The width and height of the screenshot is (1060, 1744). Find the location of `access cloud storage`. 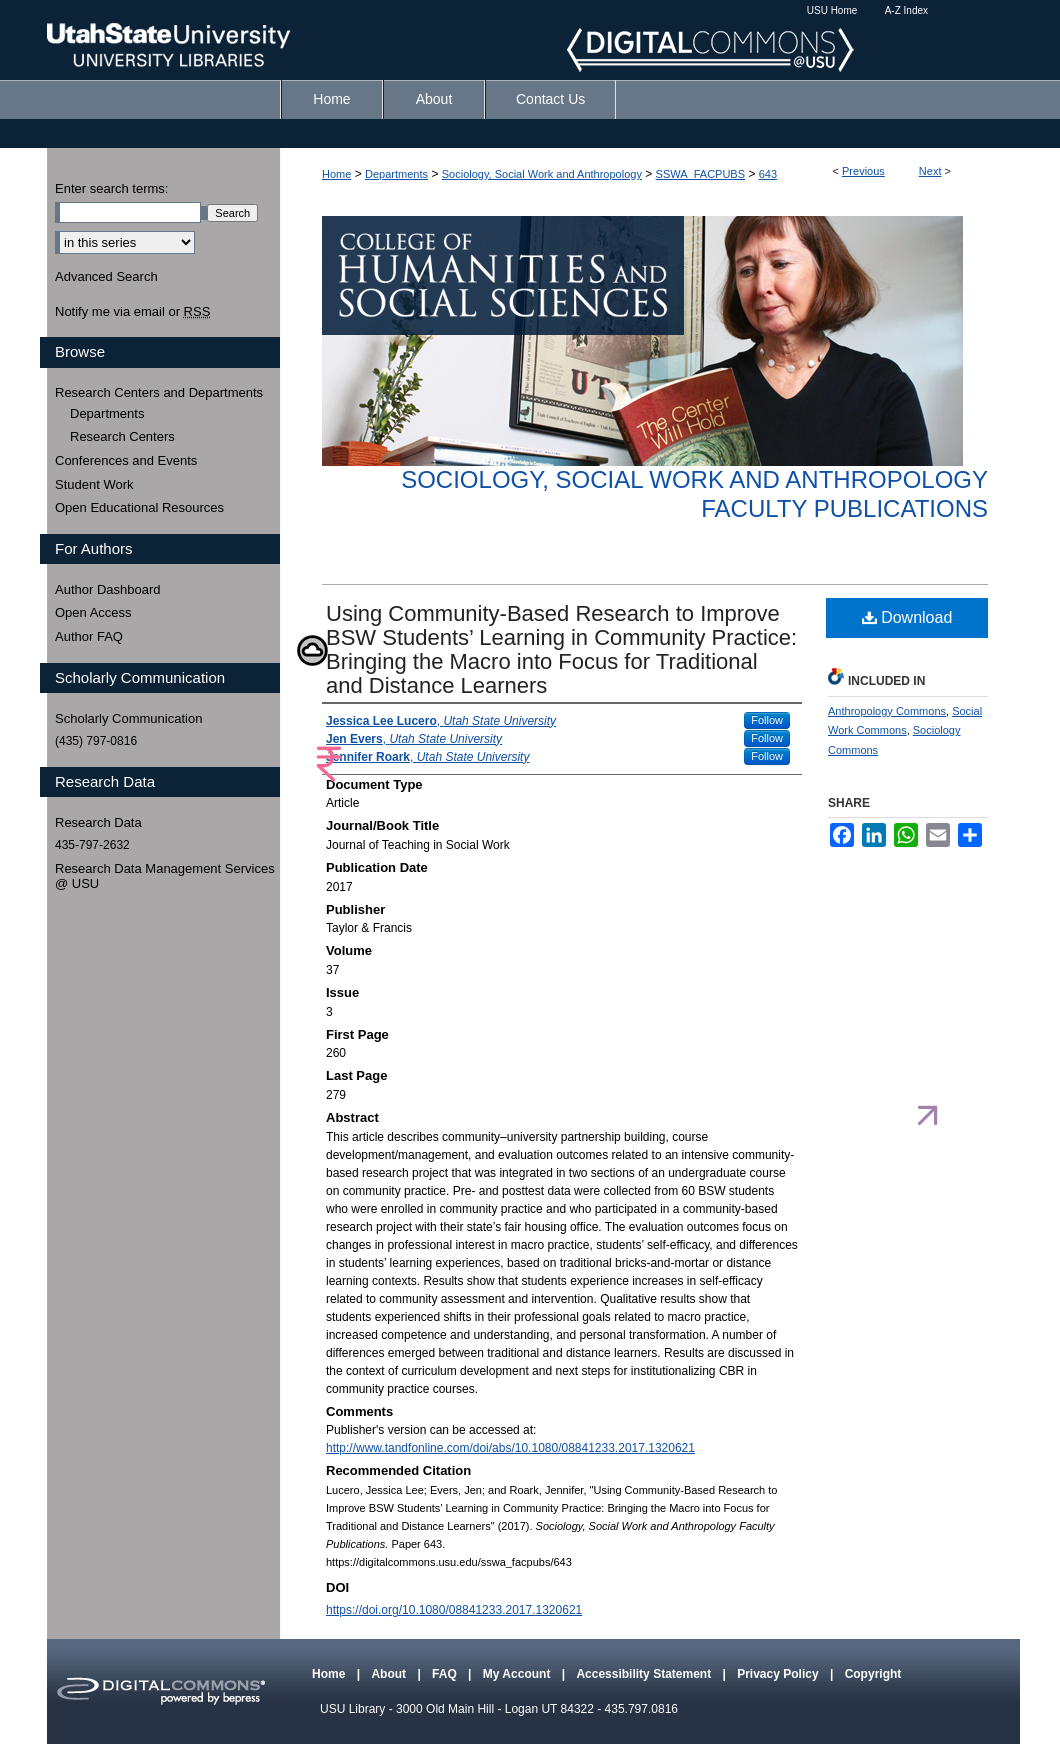

access cloud storage is located at coordinates (312, 650).